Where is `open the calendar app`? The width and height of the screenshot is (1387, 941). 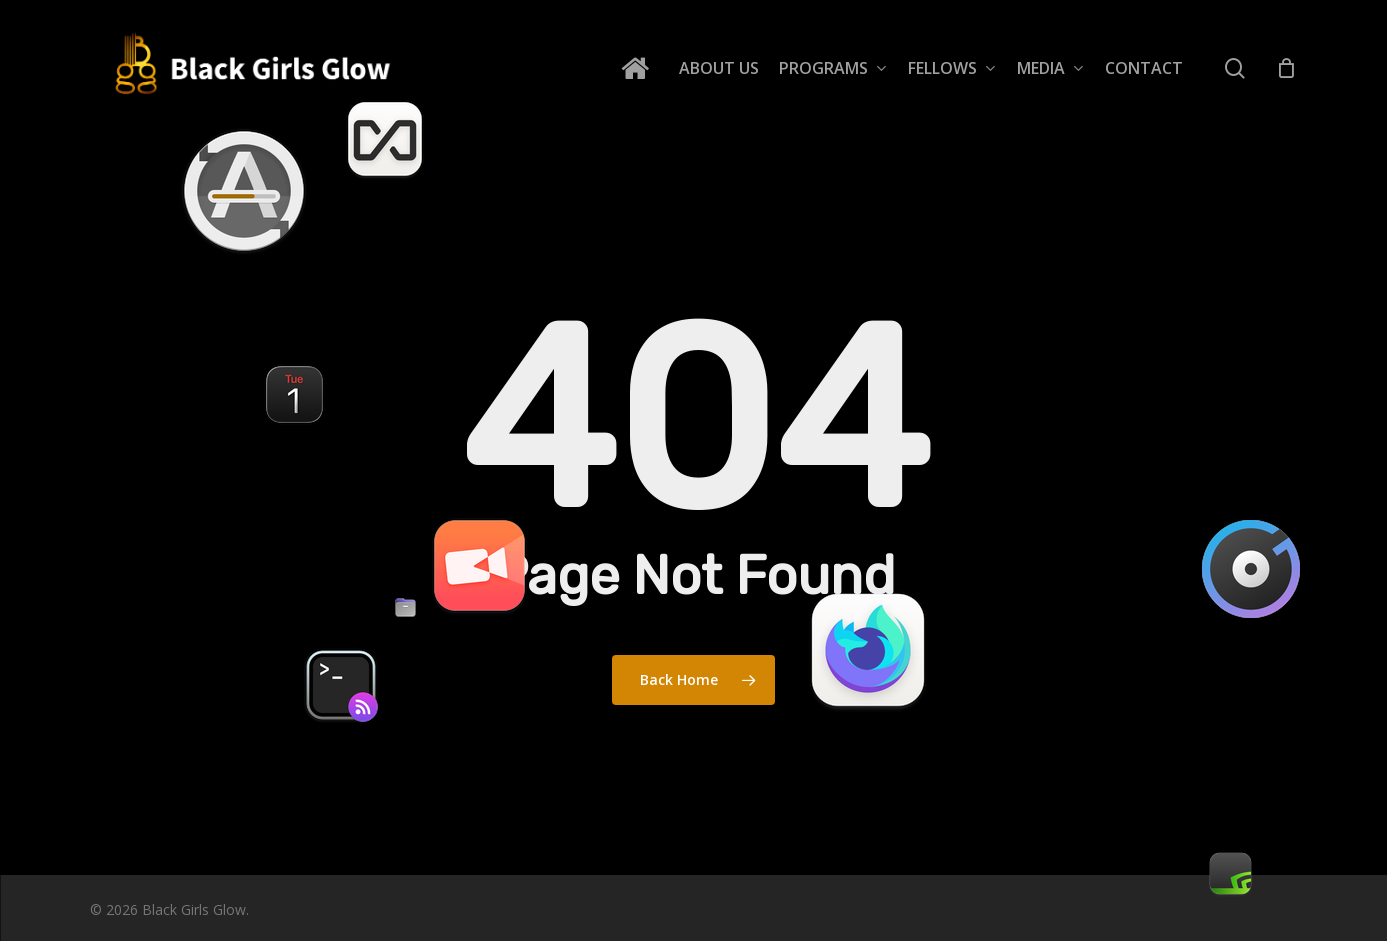
open the calendar app is located at coordinates (294, 394).